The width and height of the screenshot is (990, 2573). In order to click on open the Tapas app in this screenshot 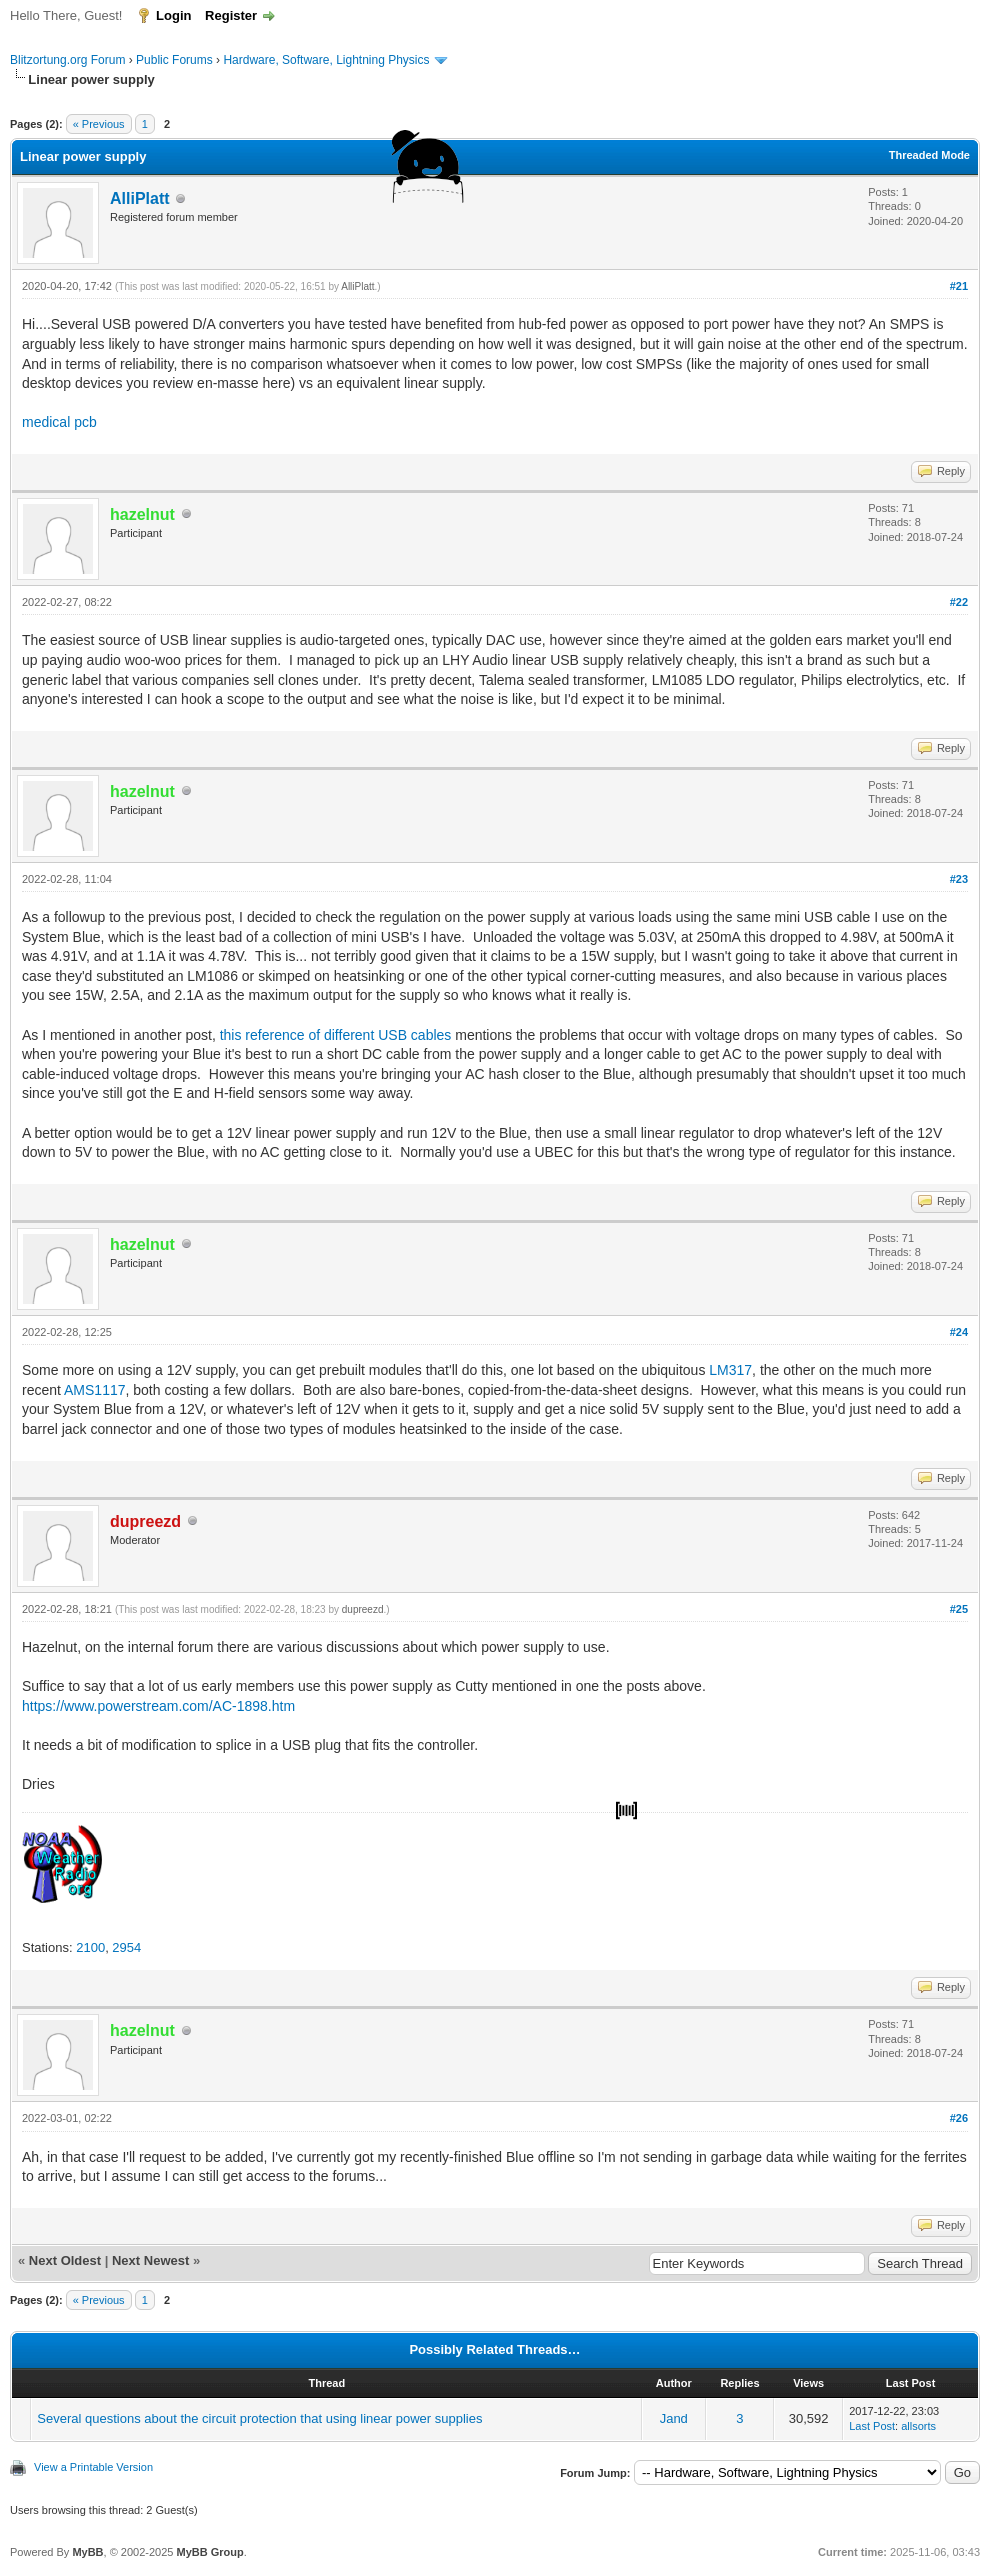, I will do `click(427, 166)`.